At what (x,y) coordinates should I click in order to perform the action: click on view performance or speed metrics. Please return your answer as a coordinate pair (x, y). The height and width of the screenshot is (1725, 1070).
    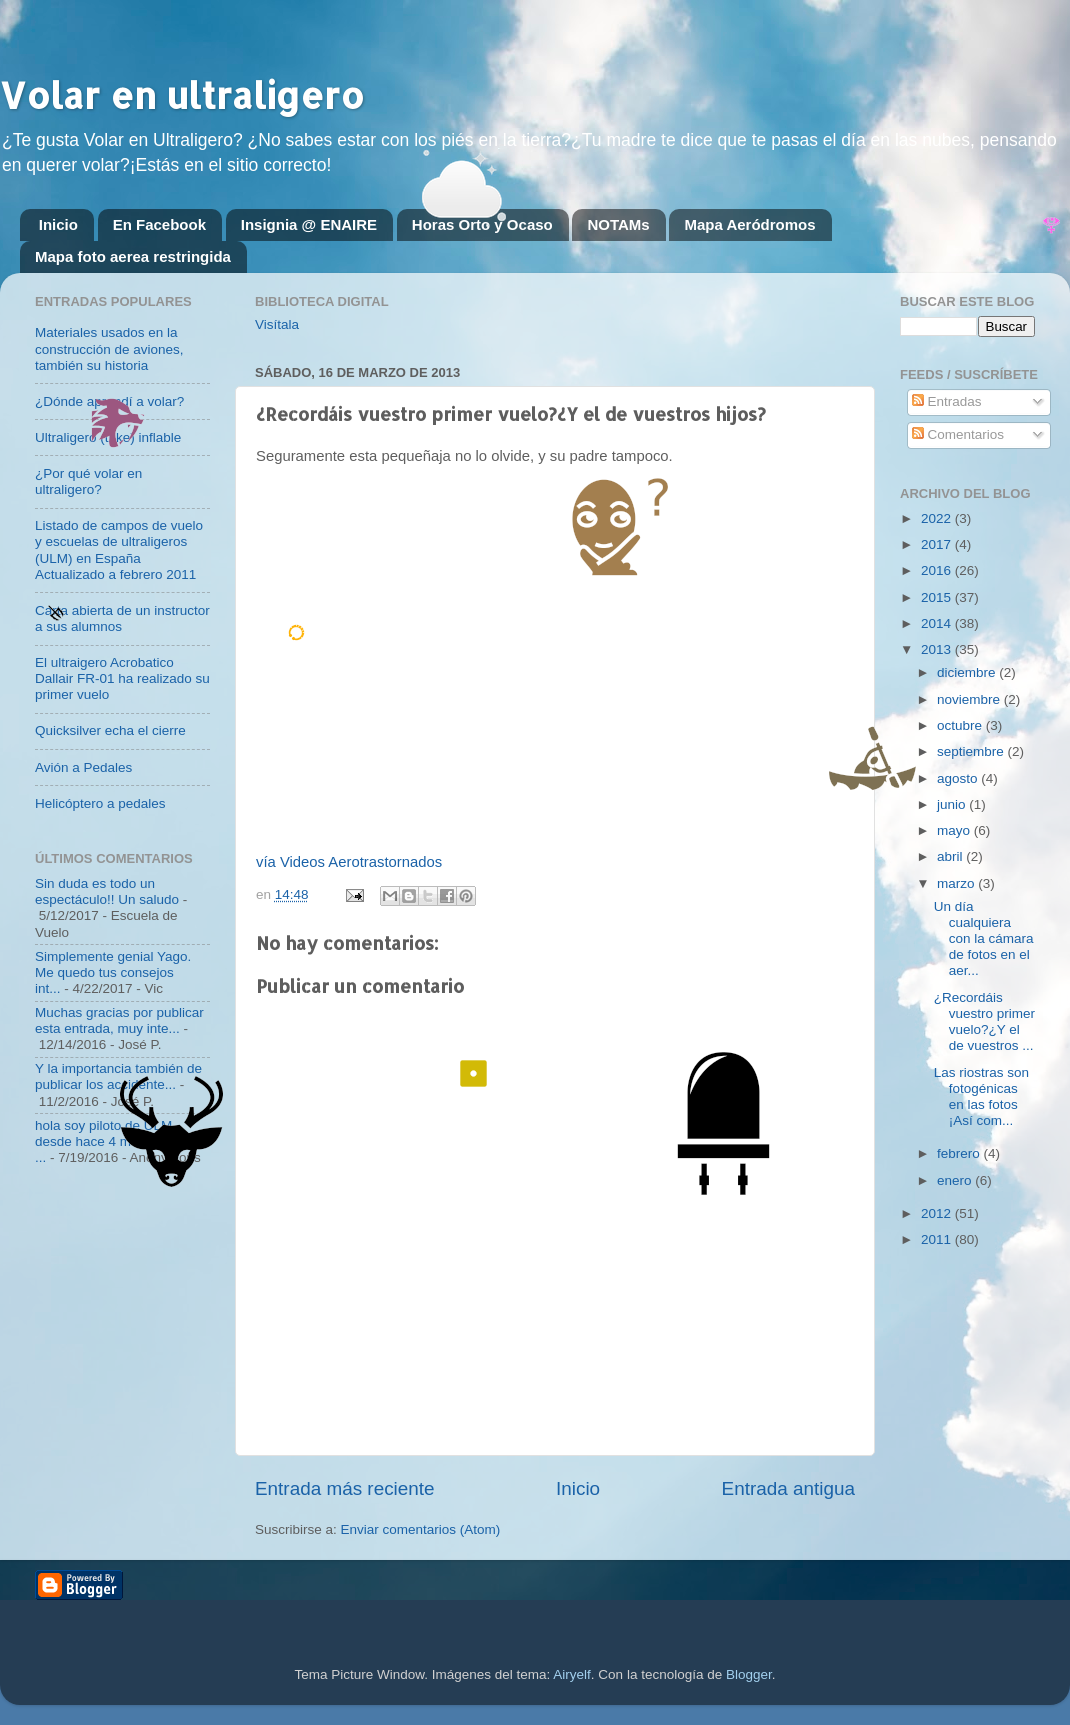
    Looking at the image, I should click on (296, 632).